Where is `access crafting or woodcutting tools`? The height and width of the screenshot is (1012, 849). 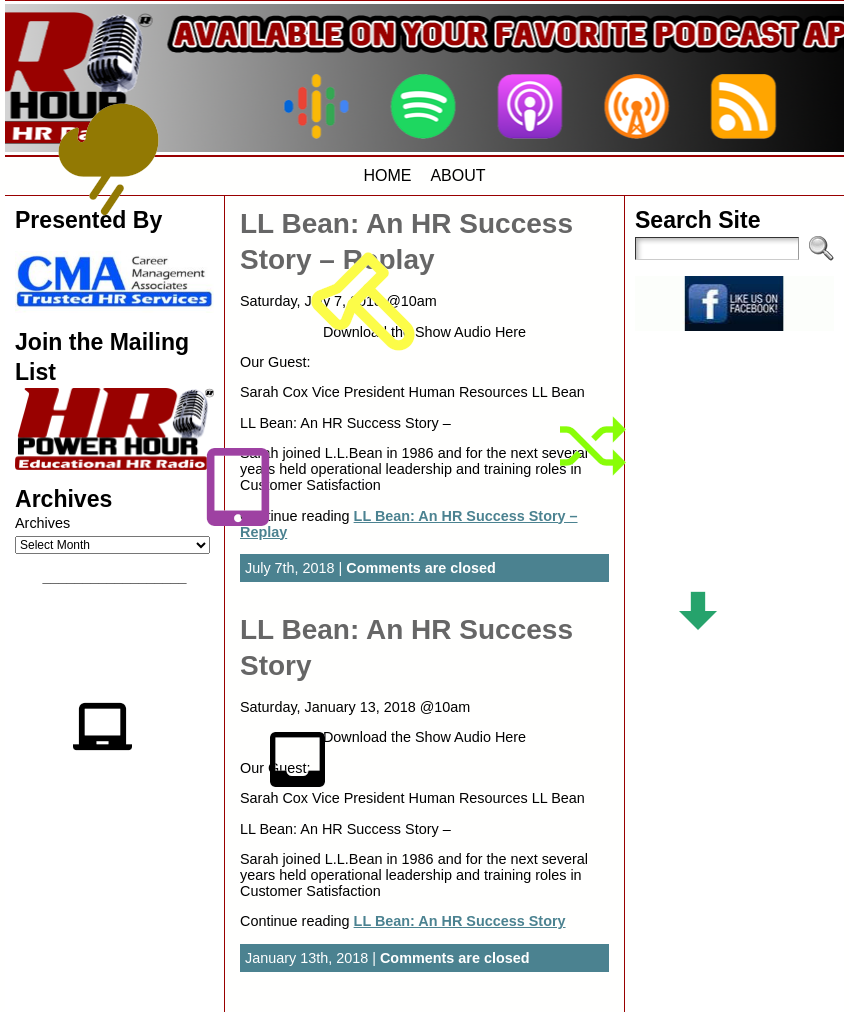 access crafting or woodcutting tools is located at coordinates (363, 304).